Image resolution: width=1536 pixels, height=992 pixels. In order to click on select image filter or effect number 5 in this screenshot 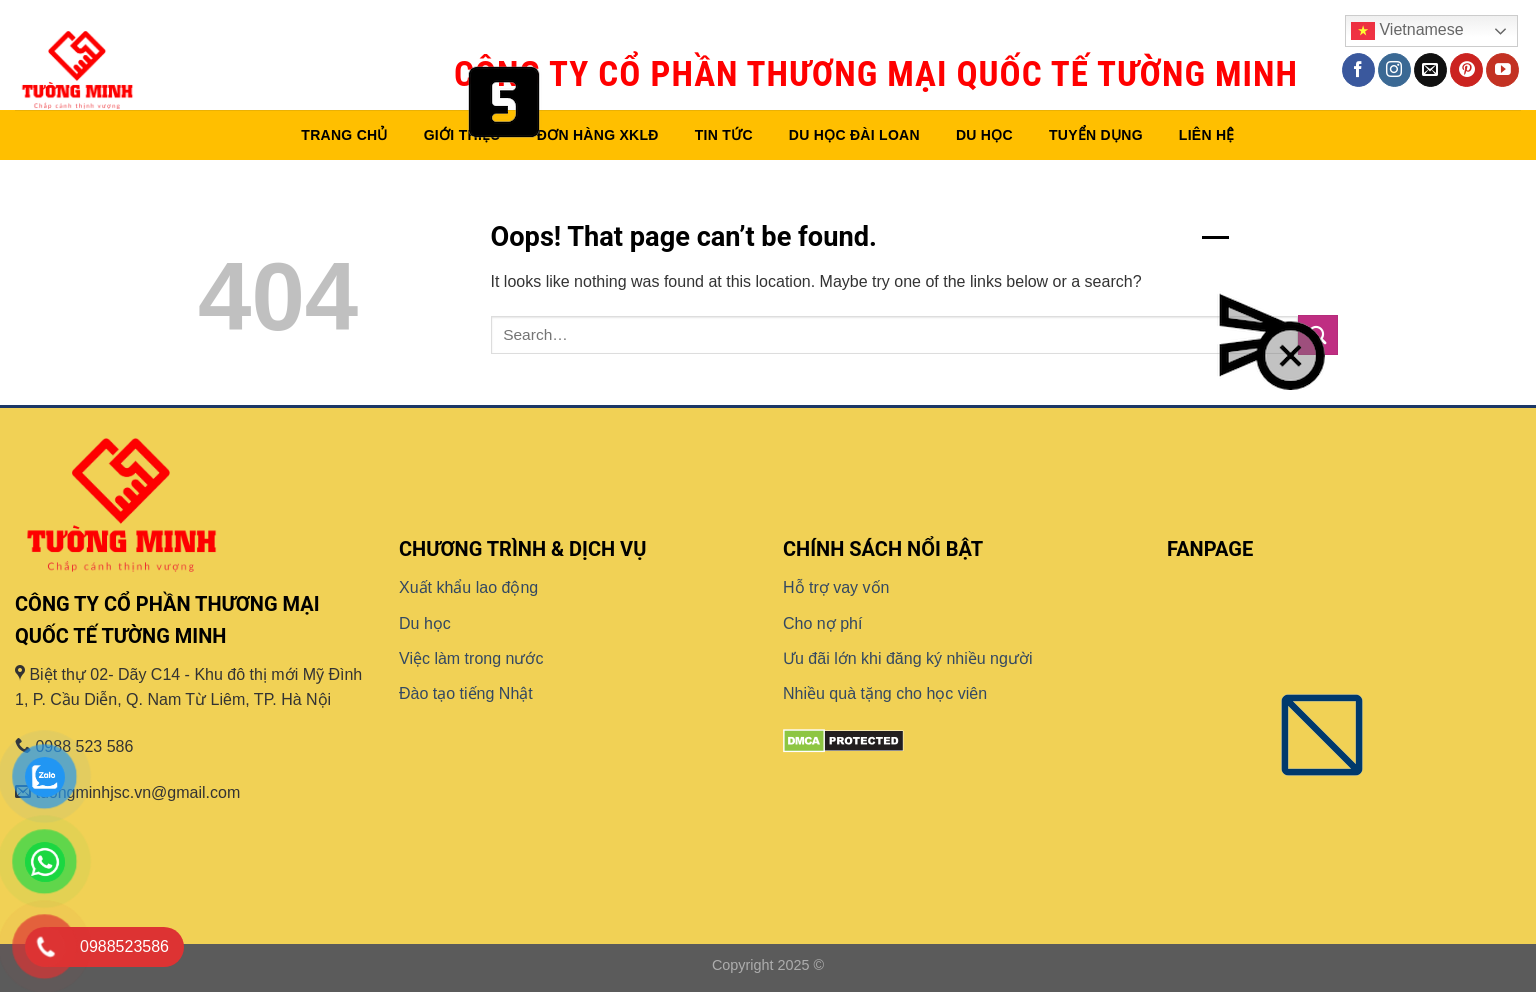, I will do `click(504, 102)`.